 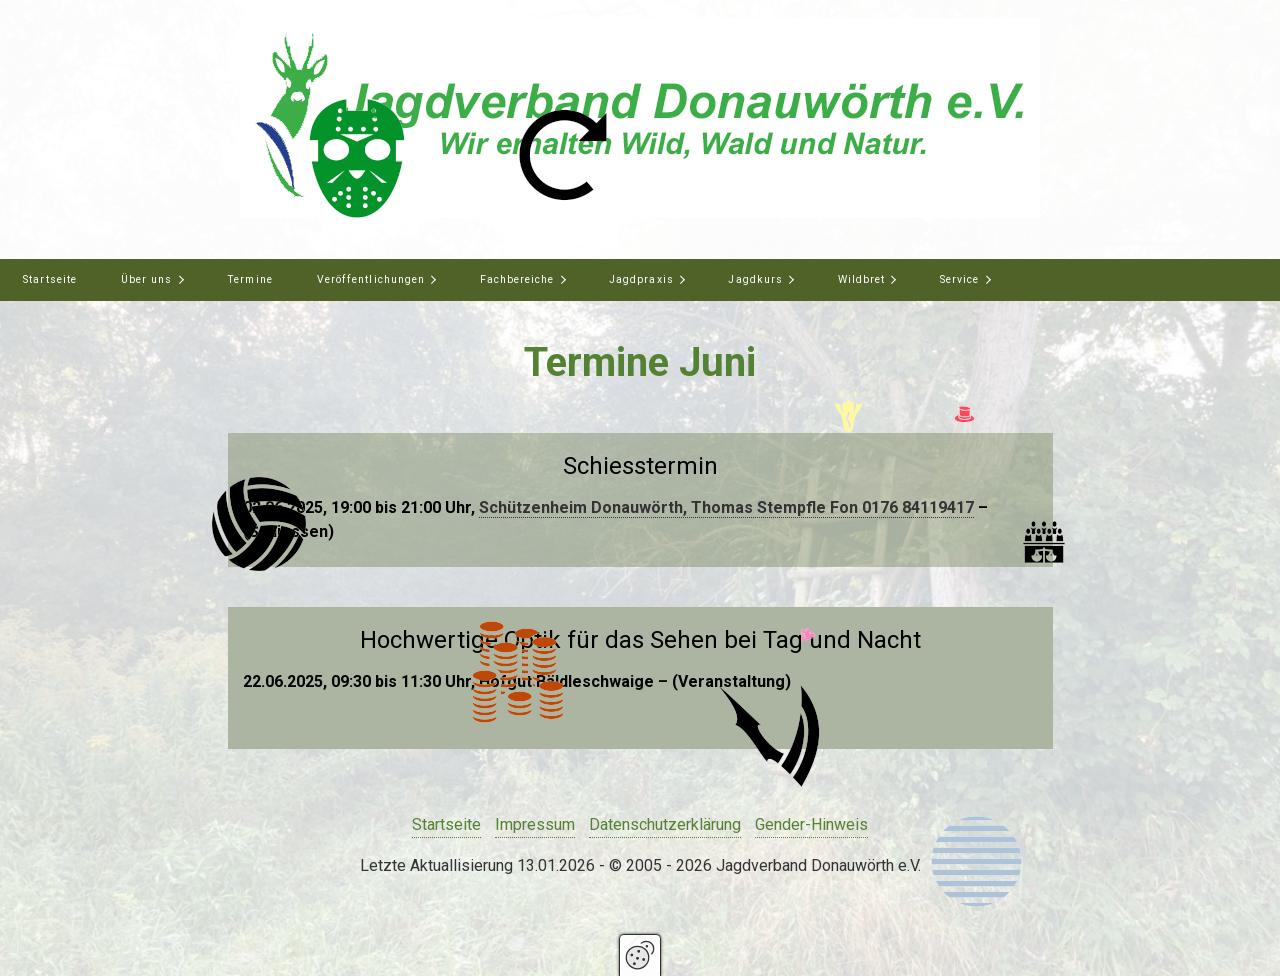 What do you see at coordinates (976, 861) in the screenshot?
I see `represents a holographic or 3D display element` at bounding box center [976, 861].